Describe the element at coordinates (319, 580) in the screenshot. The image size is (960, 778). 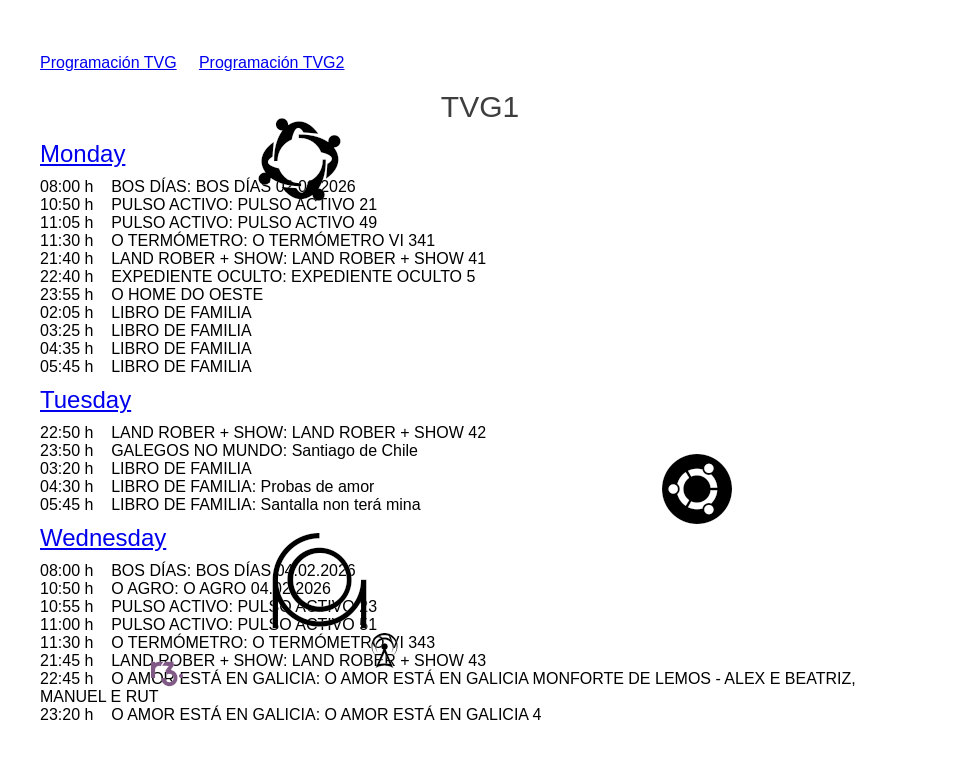
I see `mastercomfig logo - a Team Fortress 2 performance optimization tool` at that location.